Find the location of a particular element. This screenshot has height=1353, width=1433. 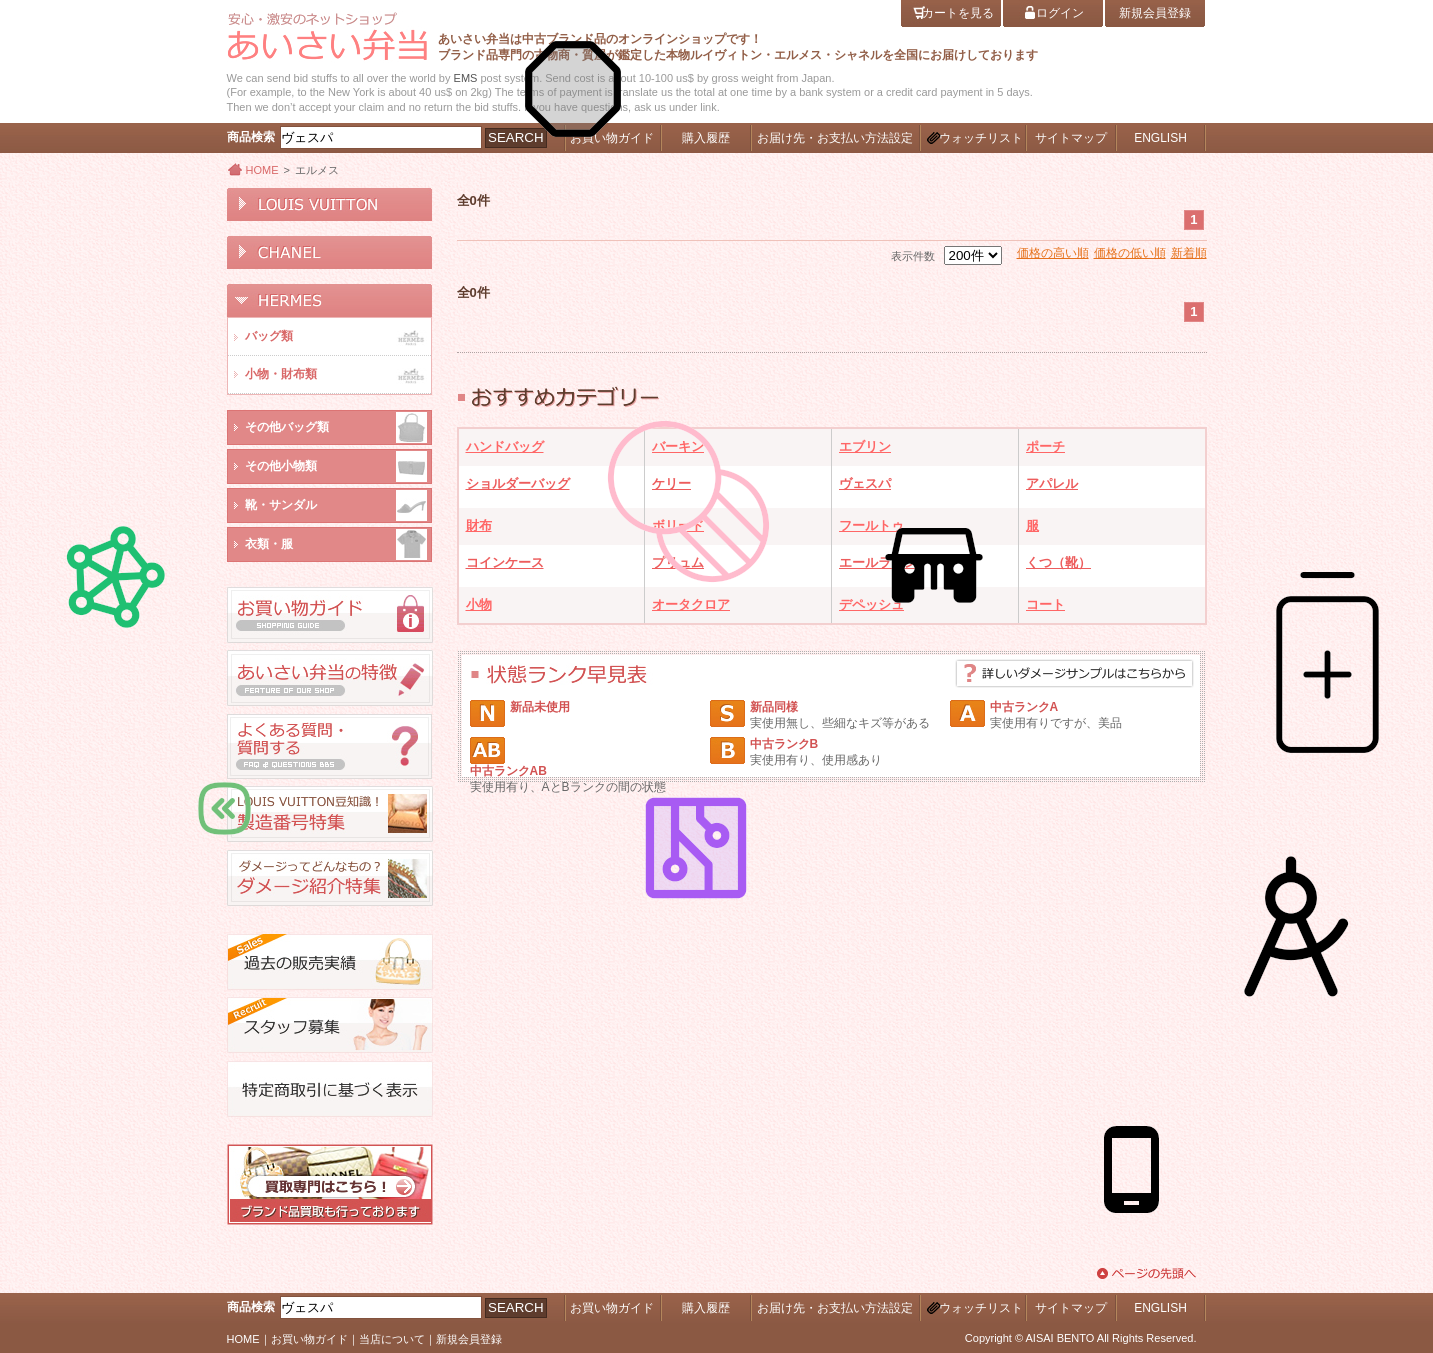

stop or halt action indicator is located at coordinates (573, 89).